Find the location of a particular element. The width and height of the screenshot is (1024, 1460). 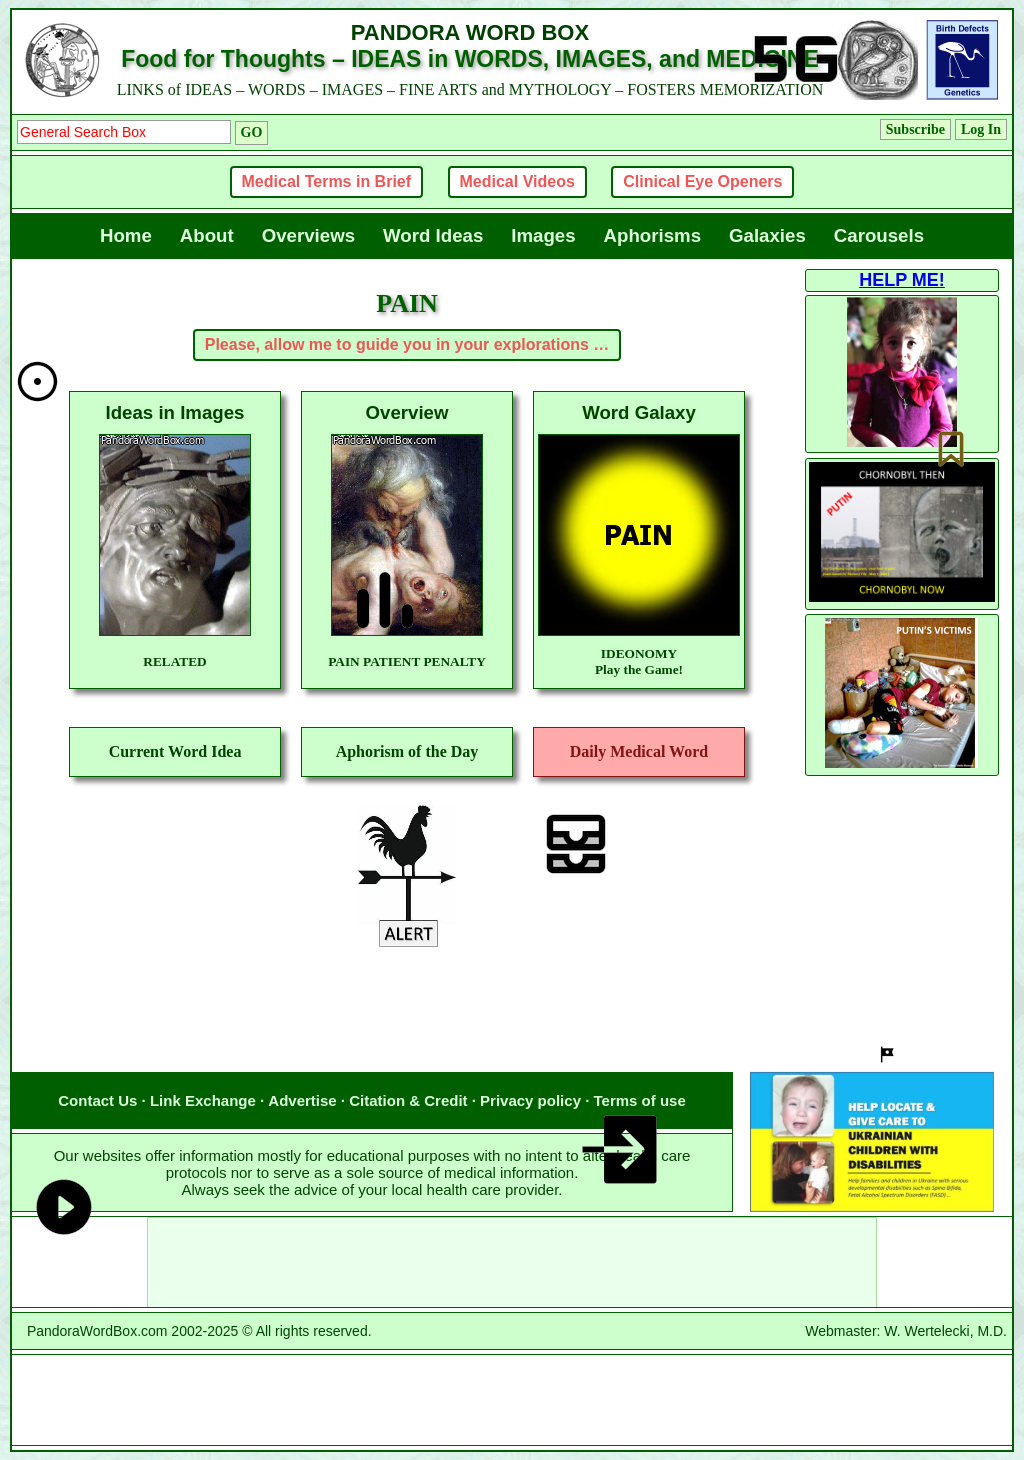

save this item for later is located at coordinates (951, 449).